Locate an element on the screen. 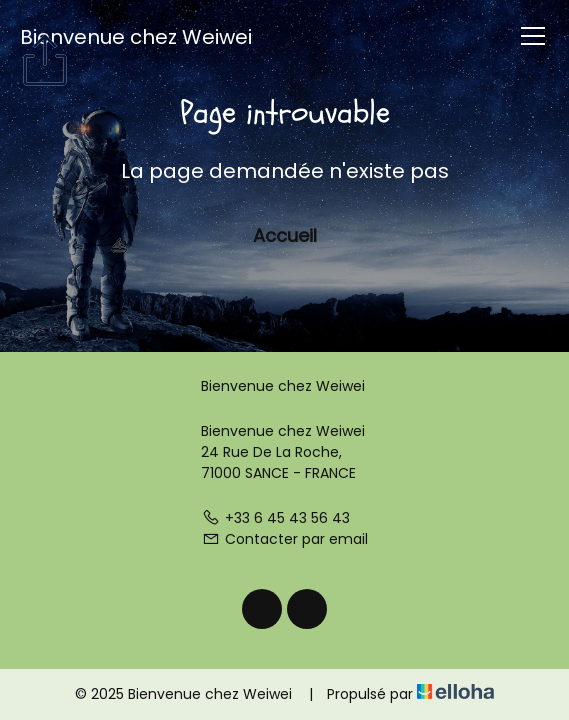 The width and height of the screenshot is (569, 720). access sailing or boating features is located at coordinates (119, 246).